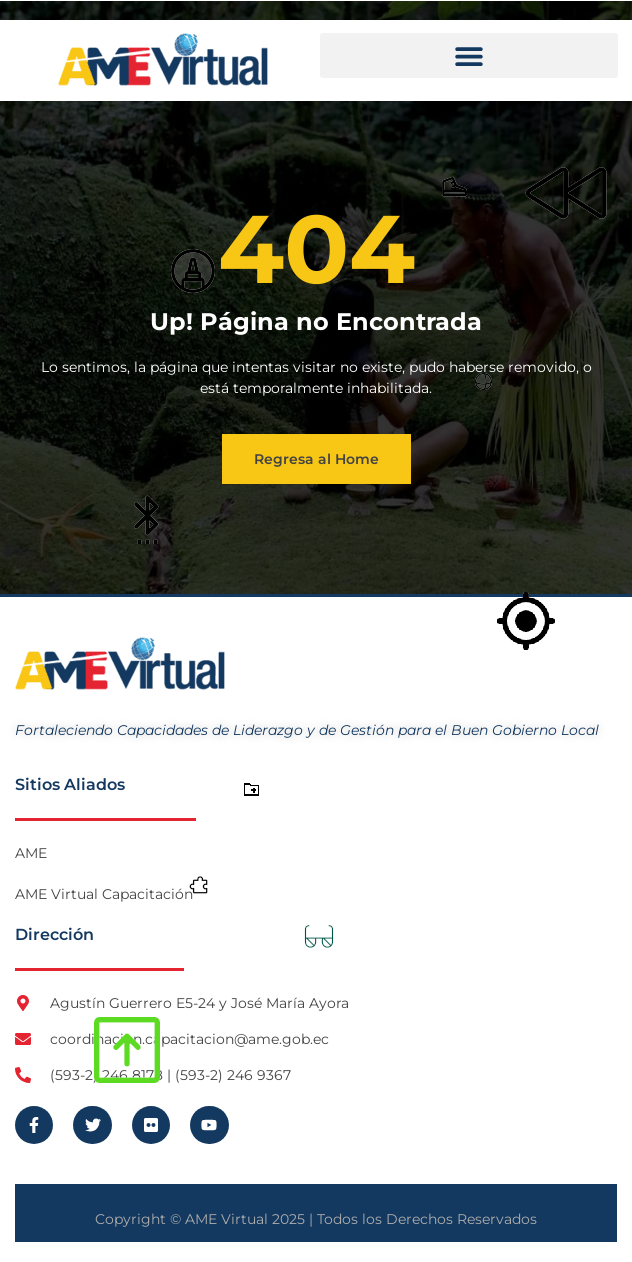 The width and height of the screenshot is (632, 1262). Describe the element at coordinates (193, 271) in the screenshot. I see `select marker or highlighter tool` at that location.